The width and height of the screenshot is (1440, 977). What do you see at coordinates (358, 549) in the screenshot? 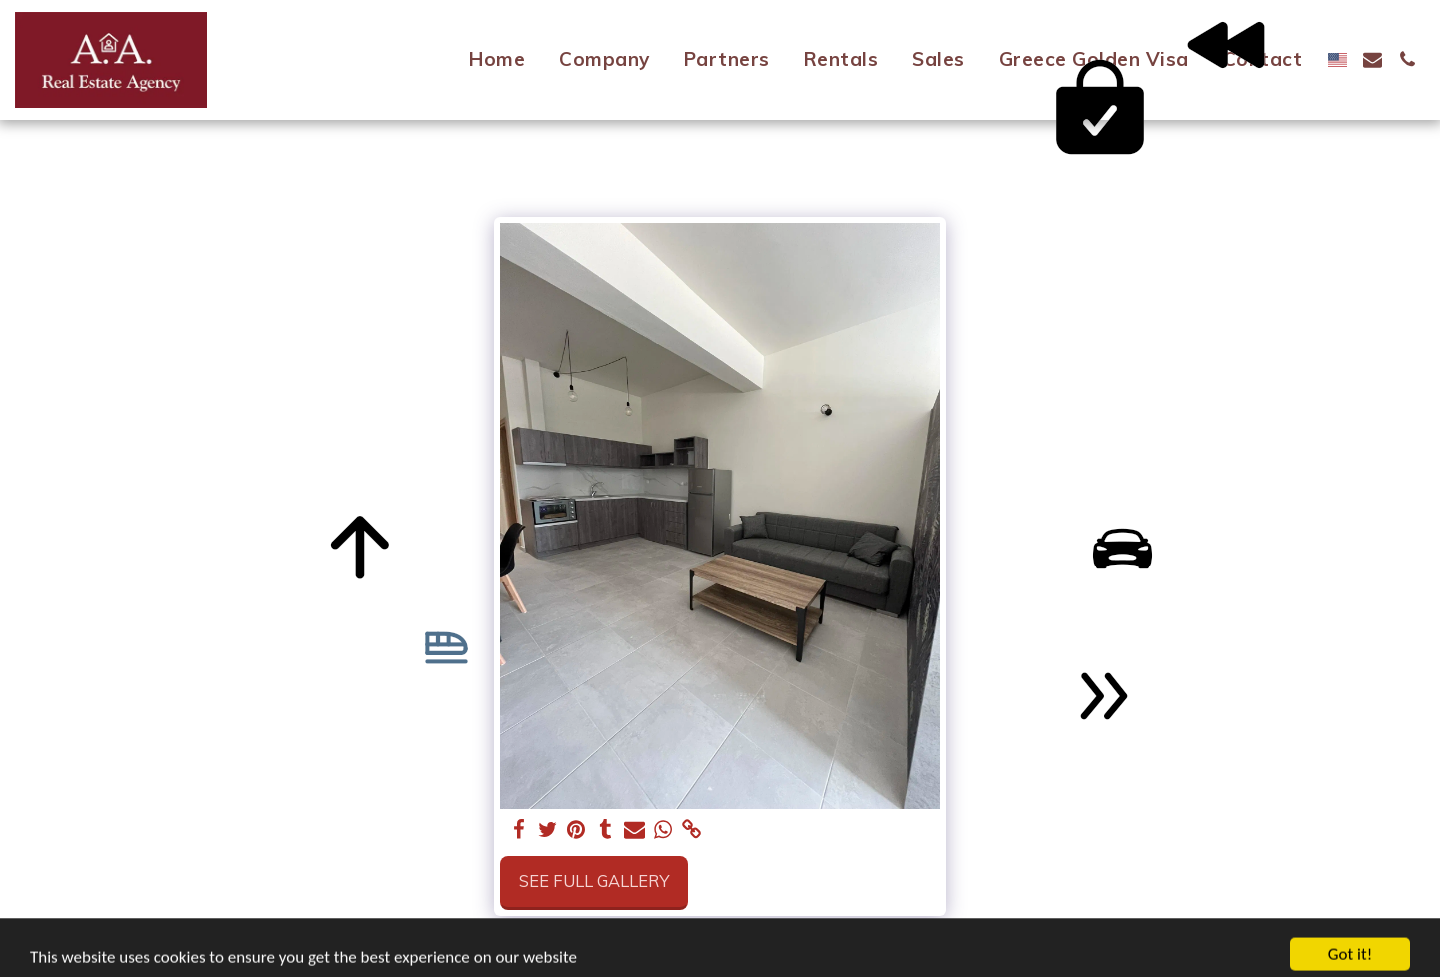
I see `scroll to top of page` at bounding box center [358, 549].